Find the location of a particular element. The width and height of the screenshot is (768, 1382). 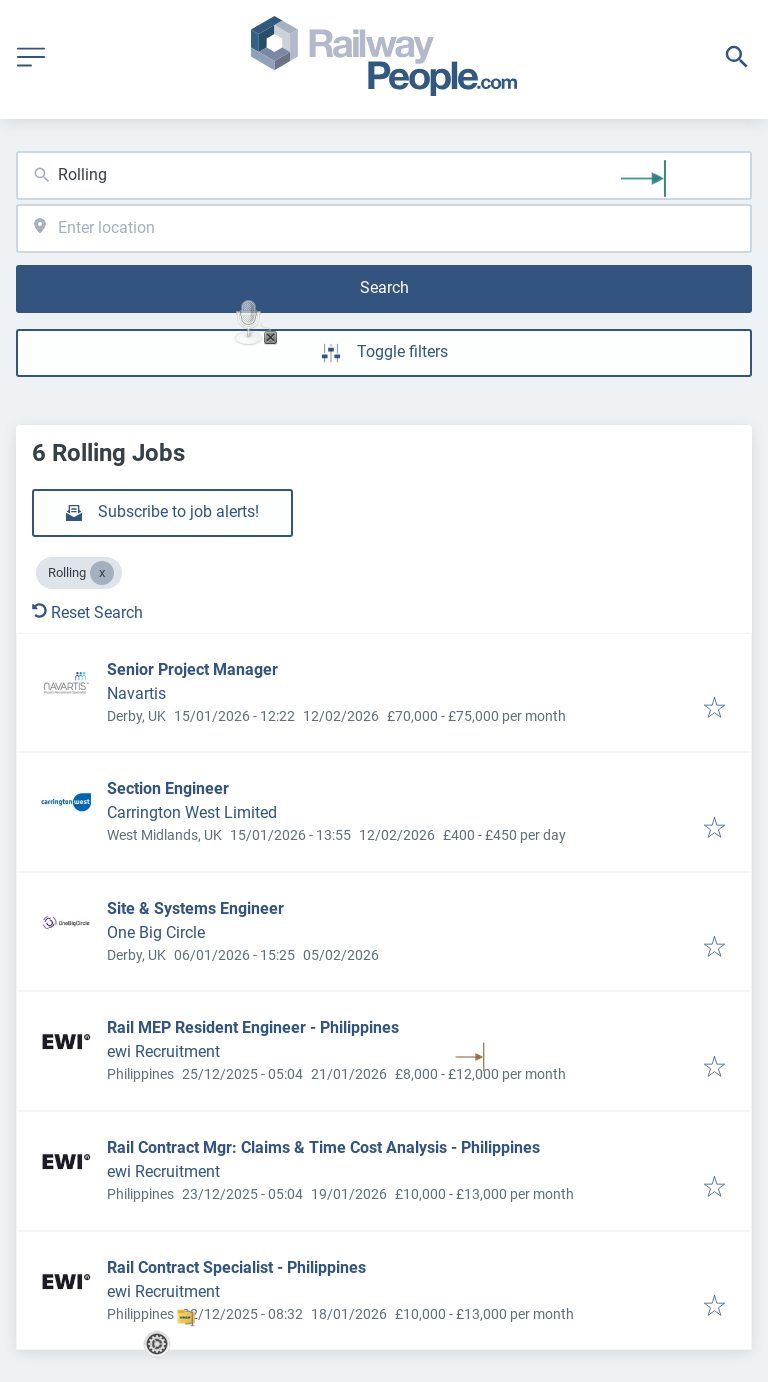

open folder containing WinZip compressed files is located at coordinates (186, 1317).